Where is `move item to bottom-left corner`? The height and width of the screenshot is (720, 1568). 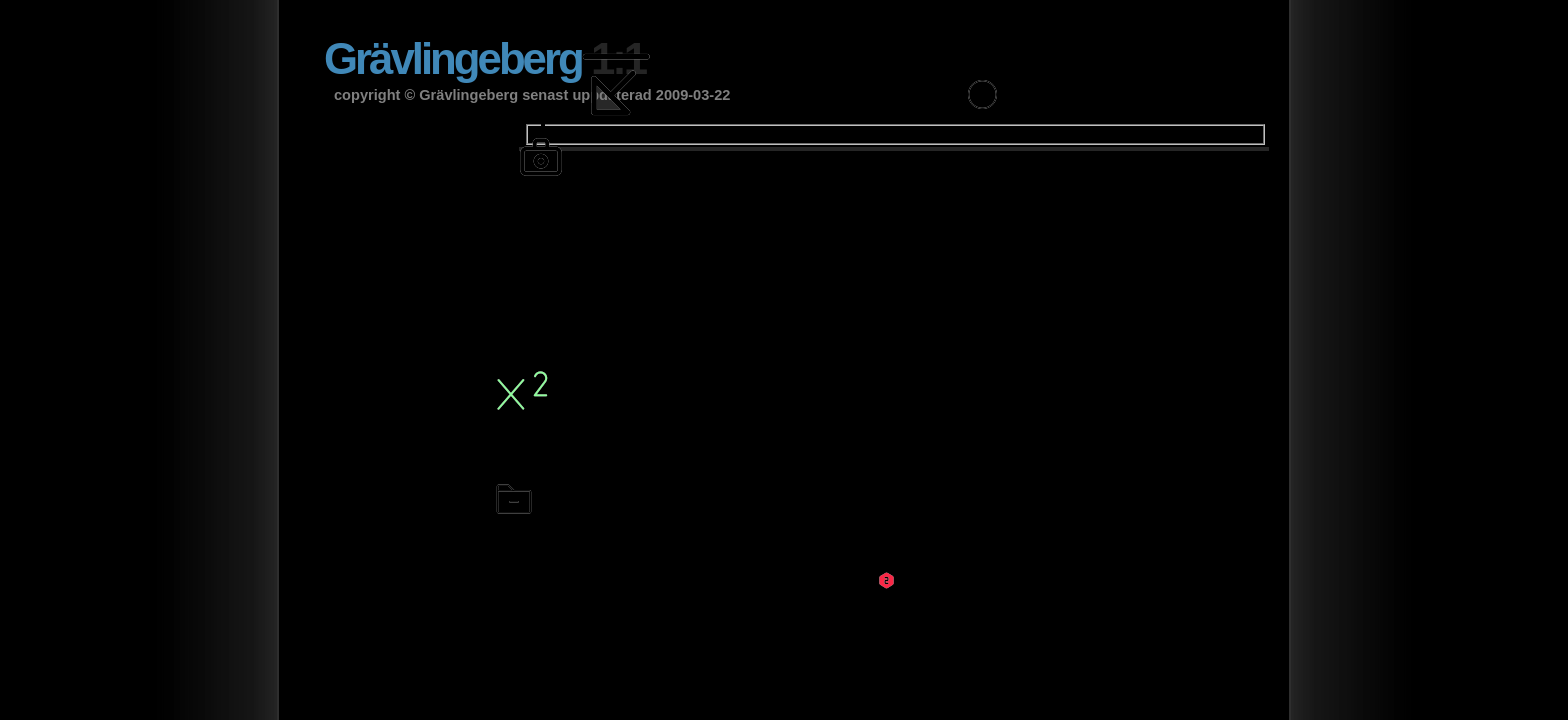
move item to bottom-left corner is located at coordinates (613, 84).